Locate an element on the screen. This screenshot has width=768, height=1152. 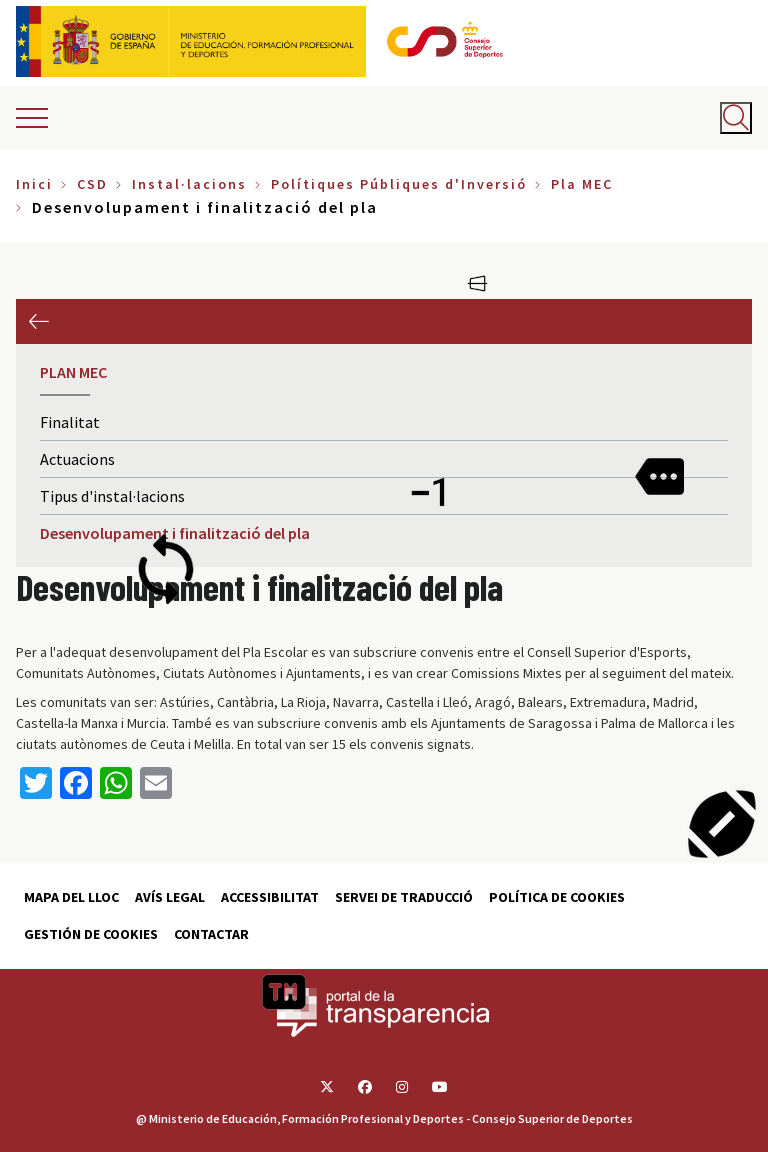
decrease exposure by one stop is located at coordinates (429, 493).